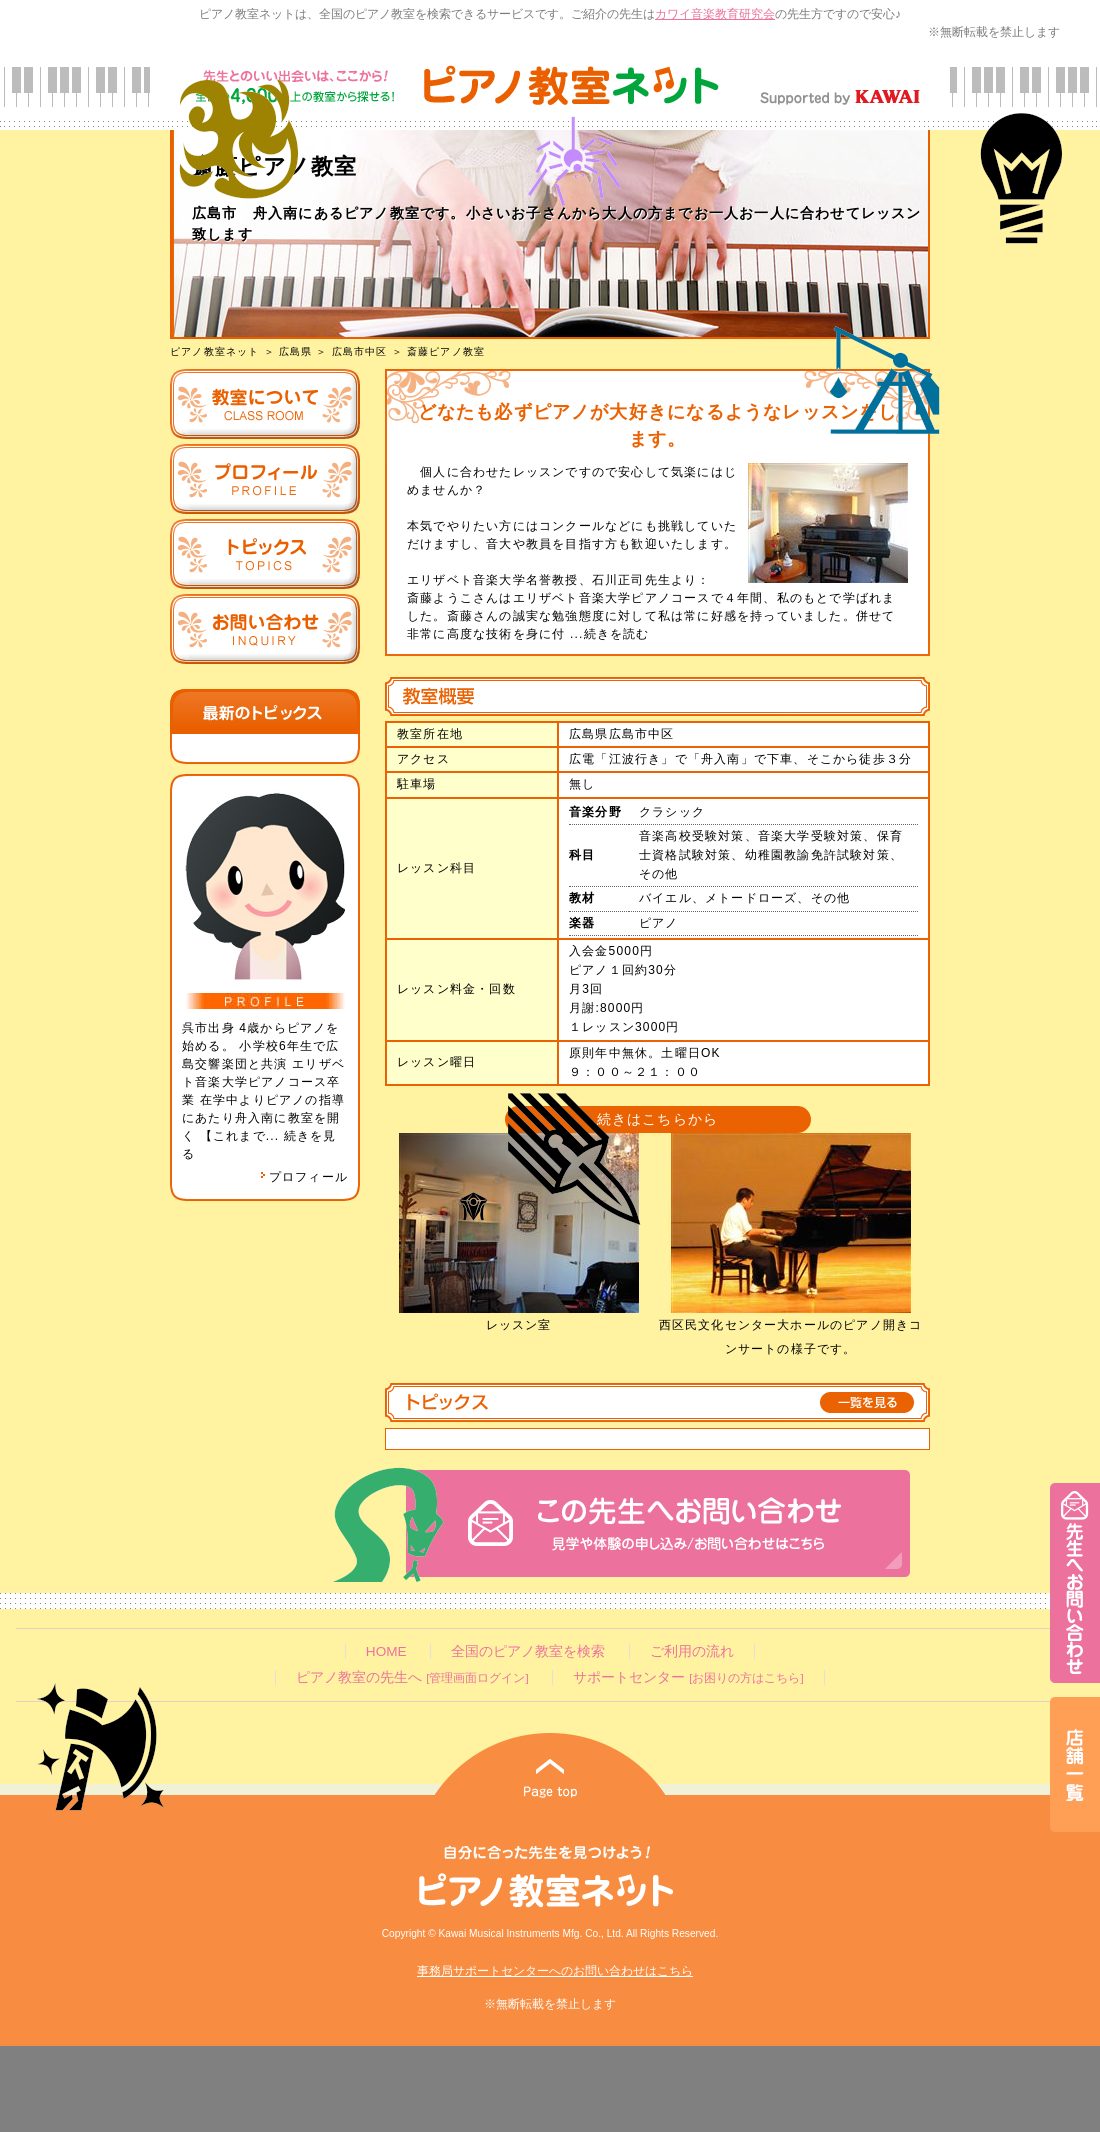  I want to click on fire elemental or nature-fire hybrid ability, so click(238, 138).